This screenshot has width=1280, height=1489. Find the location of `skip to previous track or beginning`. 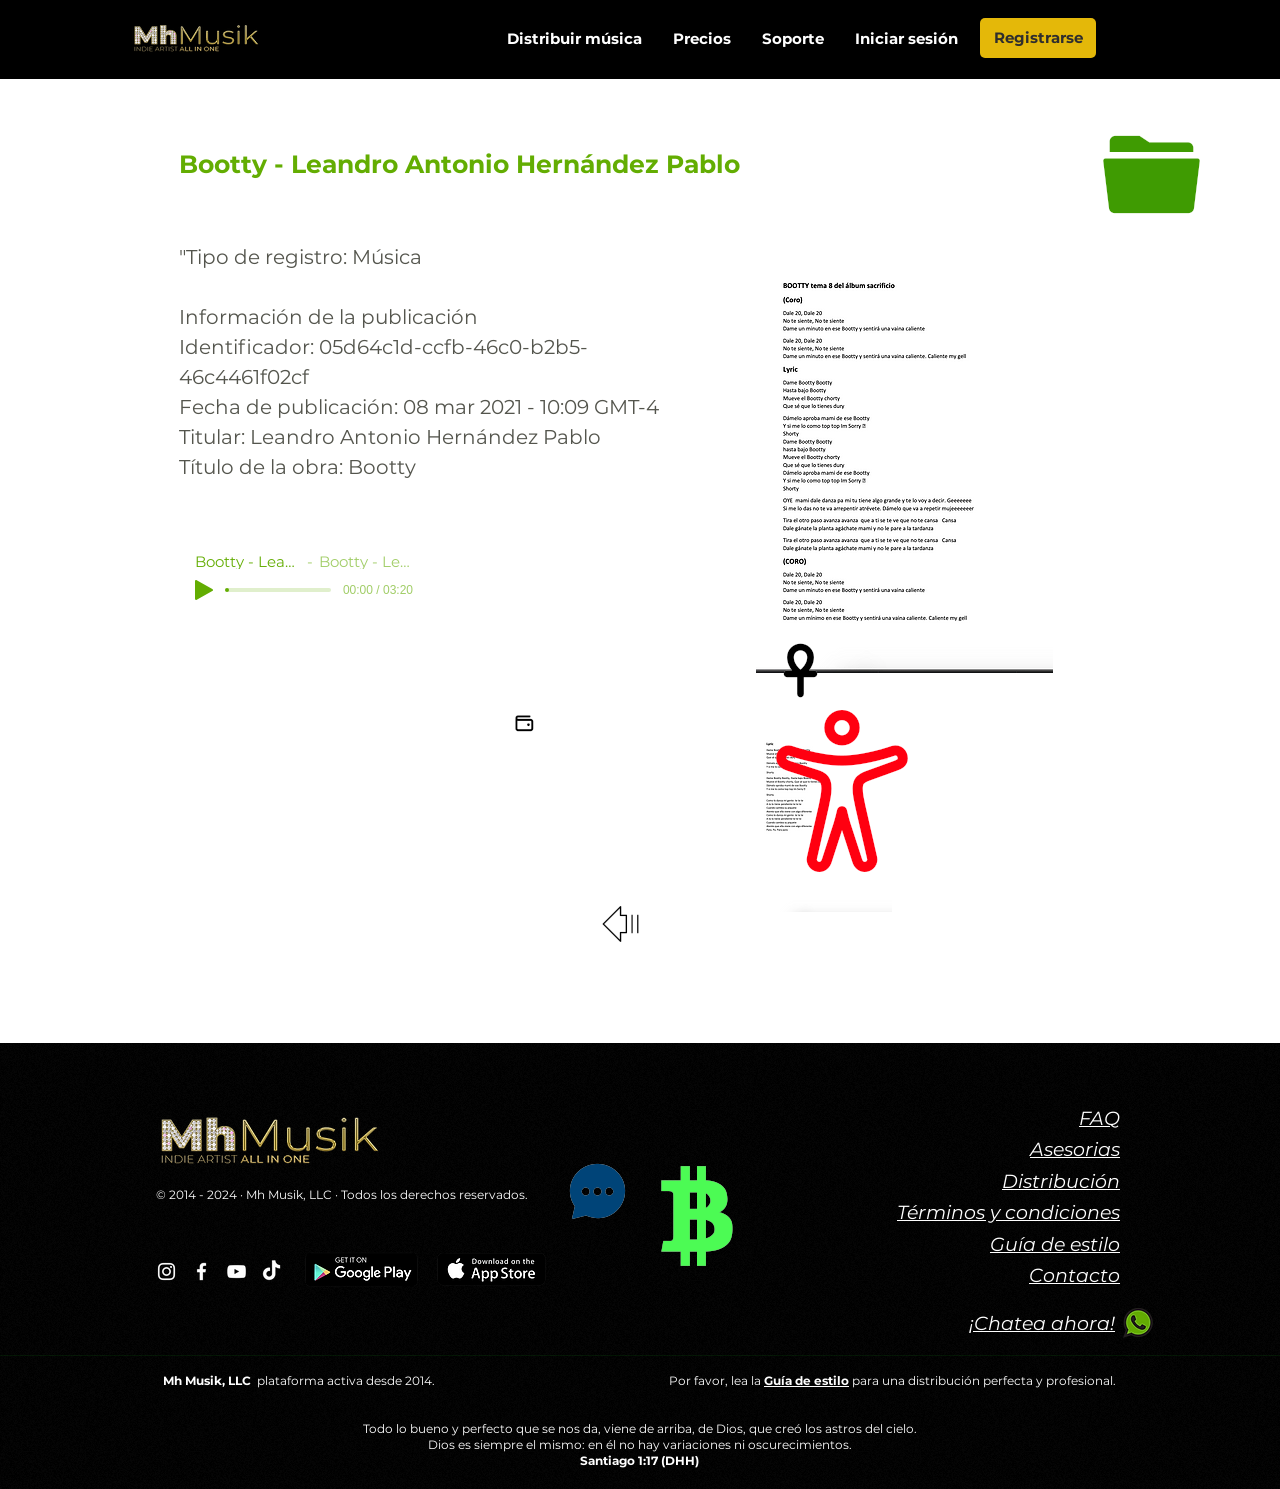

skip to previous track or beginning is located at coordinates (622, 924).